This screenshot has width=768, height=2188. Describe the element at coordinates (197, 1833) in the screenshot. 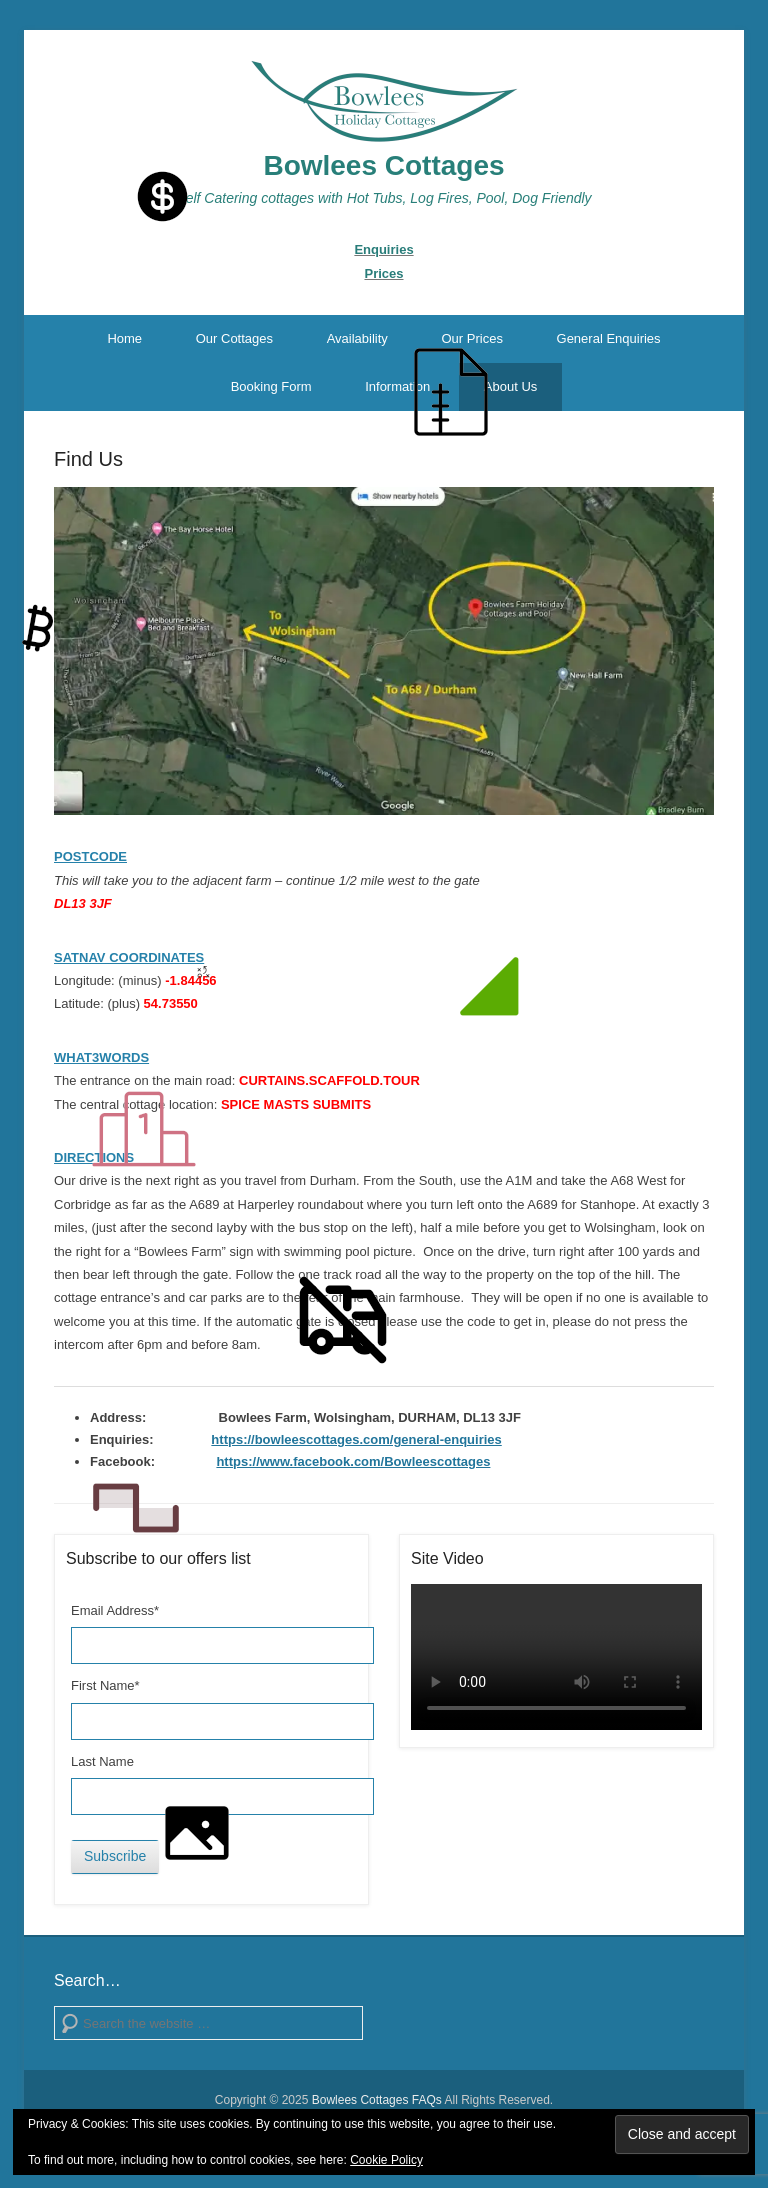

I see `view image or photo` at that location.